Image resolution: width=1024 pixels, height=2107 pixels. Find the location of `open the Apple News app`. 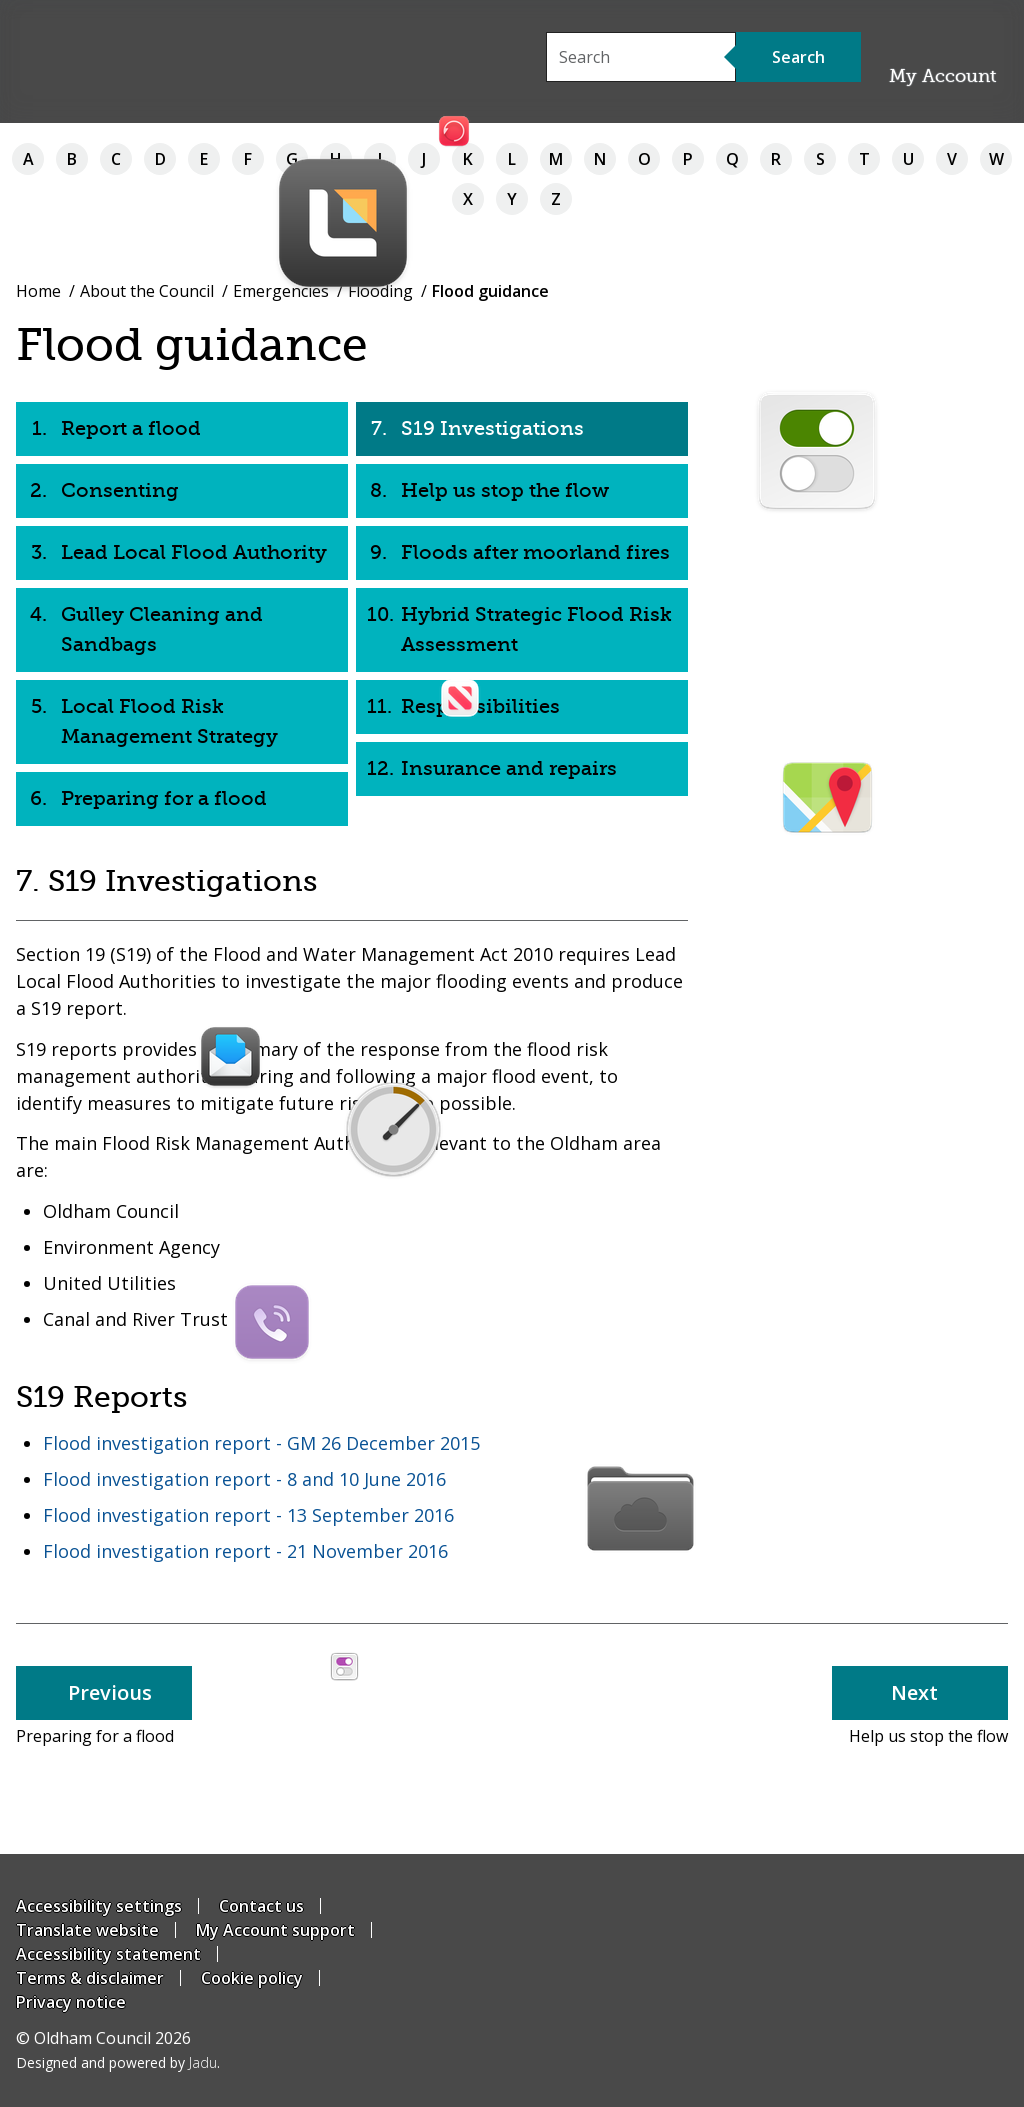

open the Apple News app is located at coordinates (460, 698).